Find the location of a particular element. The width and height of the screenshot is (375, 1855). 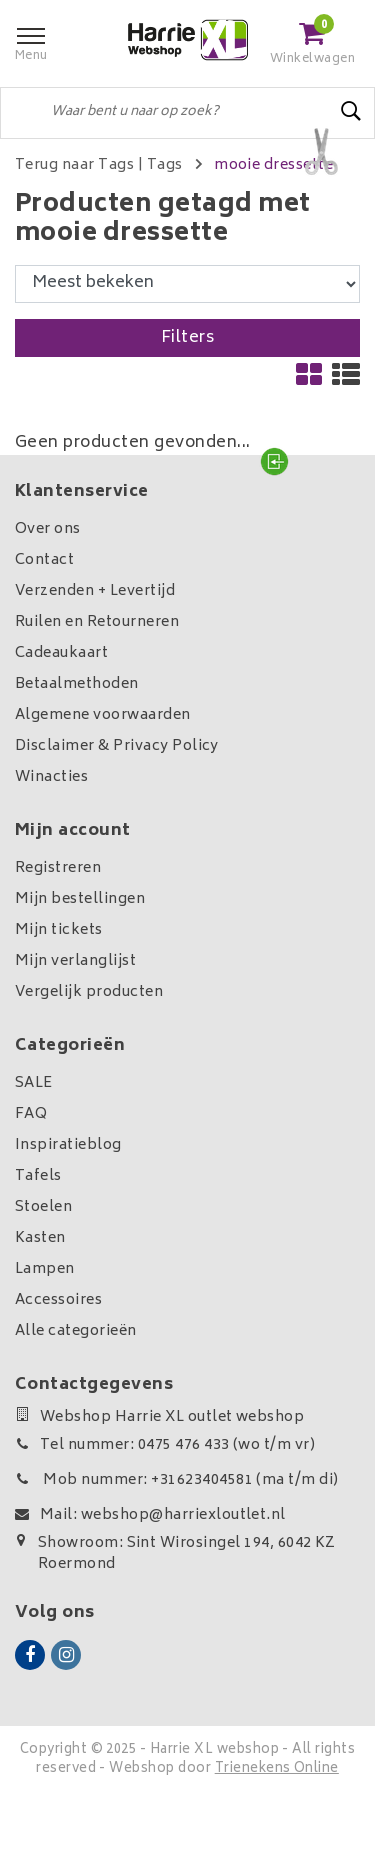

cut selected content to clipboard is located at coordinates (321, 151).